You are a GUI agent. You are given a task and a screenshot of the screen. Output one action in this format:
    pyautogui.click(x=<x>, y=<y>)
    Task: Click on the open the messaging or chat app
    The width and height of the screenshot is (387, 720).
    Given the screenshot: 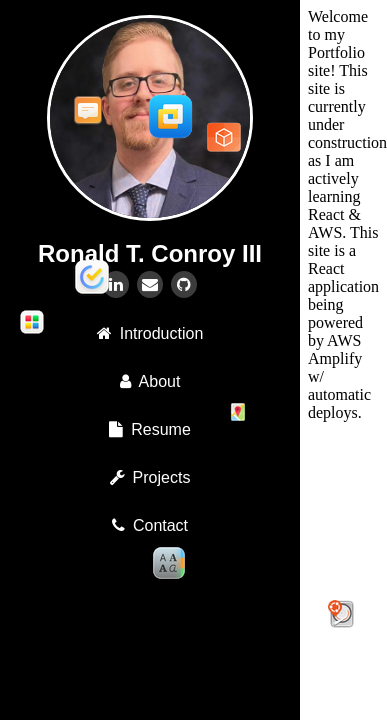 What is the action you would take?
    pyautogui.click(x=88, y=110)
    